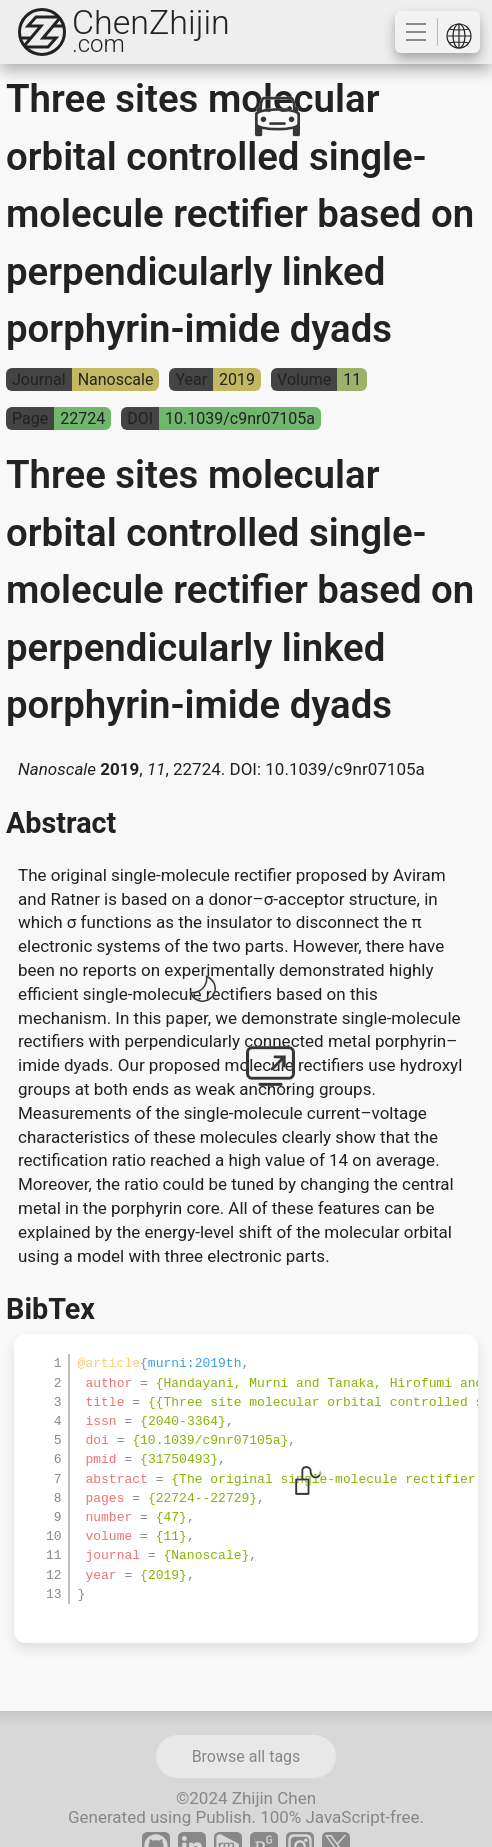 This screenshot has height=1847, width=492. Describe the element at coordinates (277, 116) in the screenshot. I see `access travel and transportation emoji` at that location.